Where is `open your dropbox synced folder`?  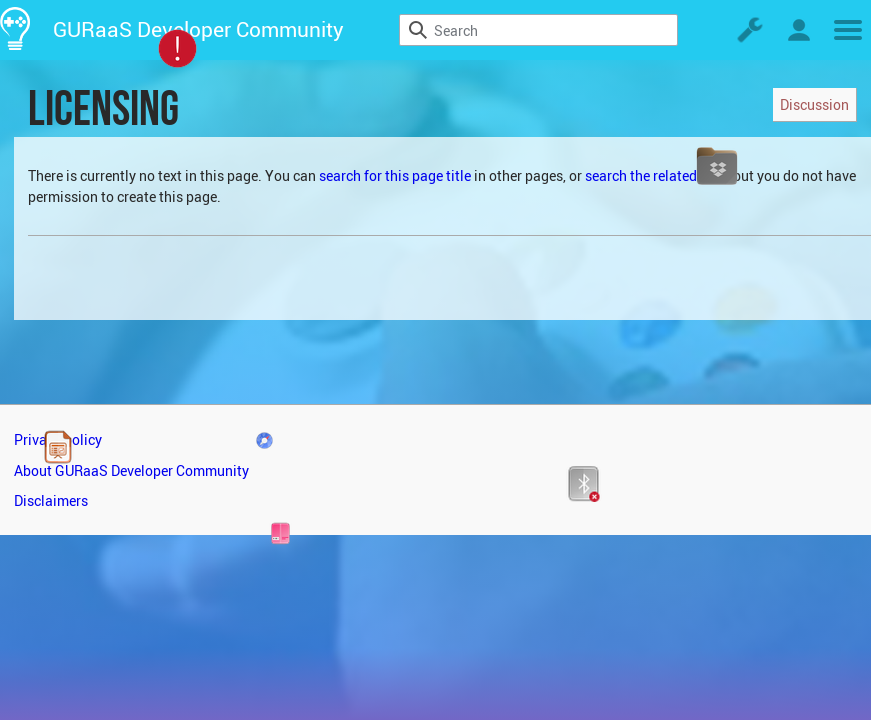
open your dropbox synced folder is located at coordinates (717, 166).